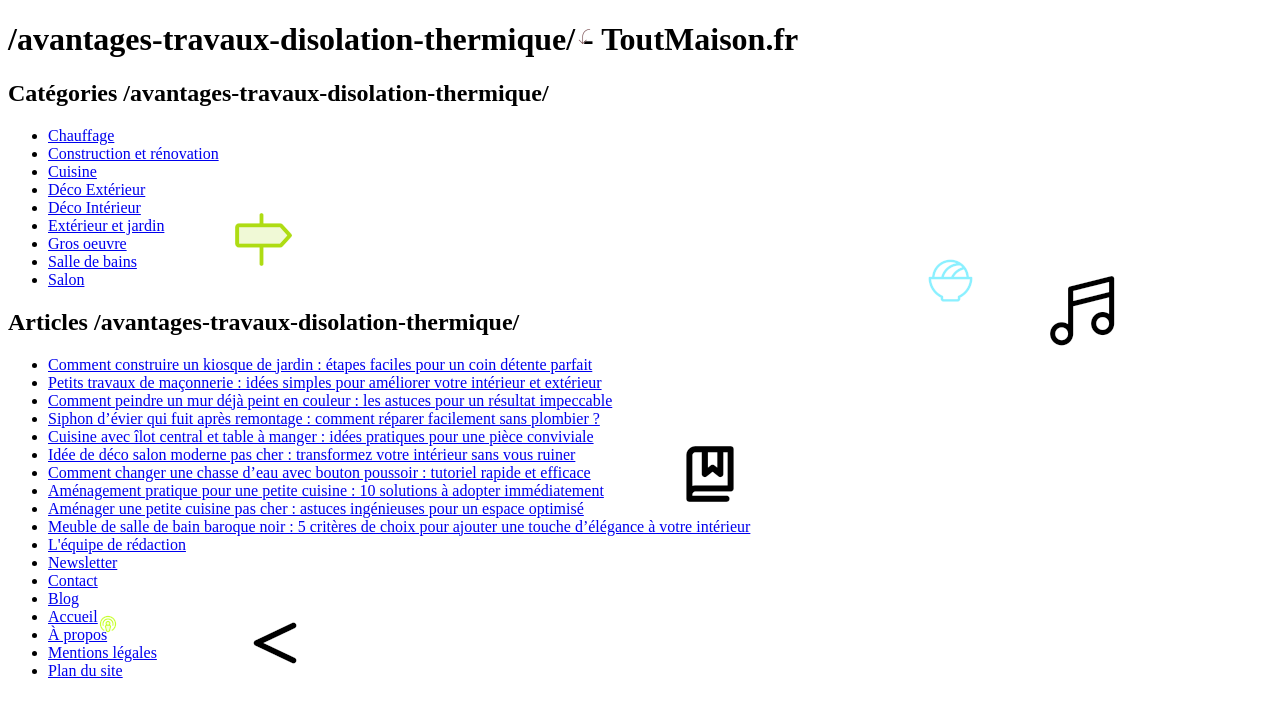  Describe the element at coordinates (261, 239) in the screenshot. I see `navigate to directions or wayfinding` at that location.